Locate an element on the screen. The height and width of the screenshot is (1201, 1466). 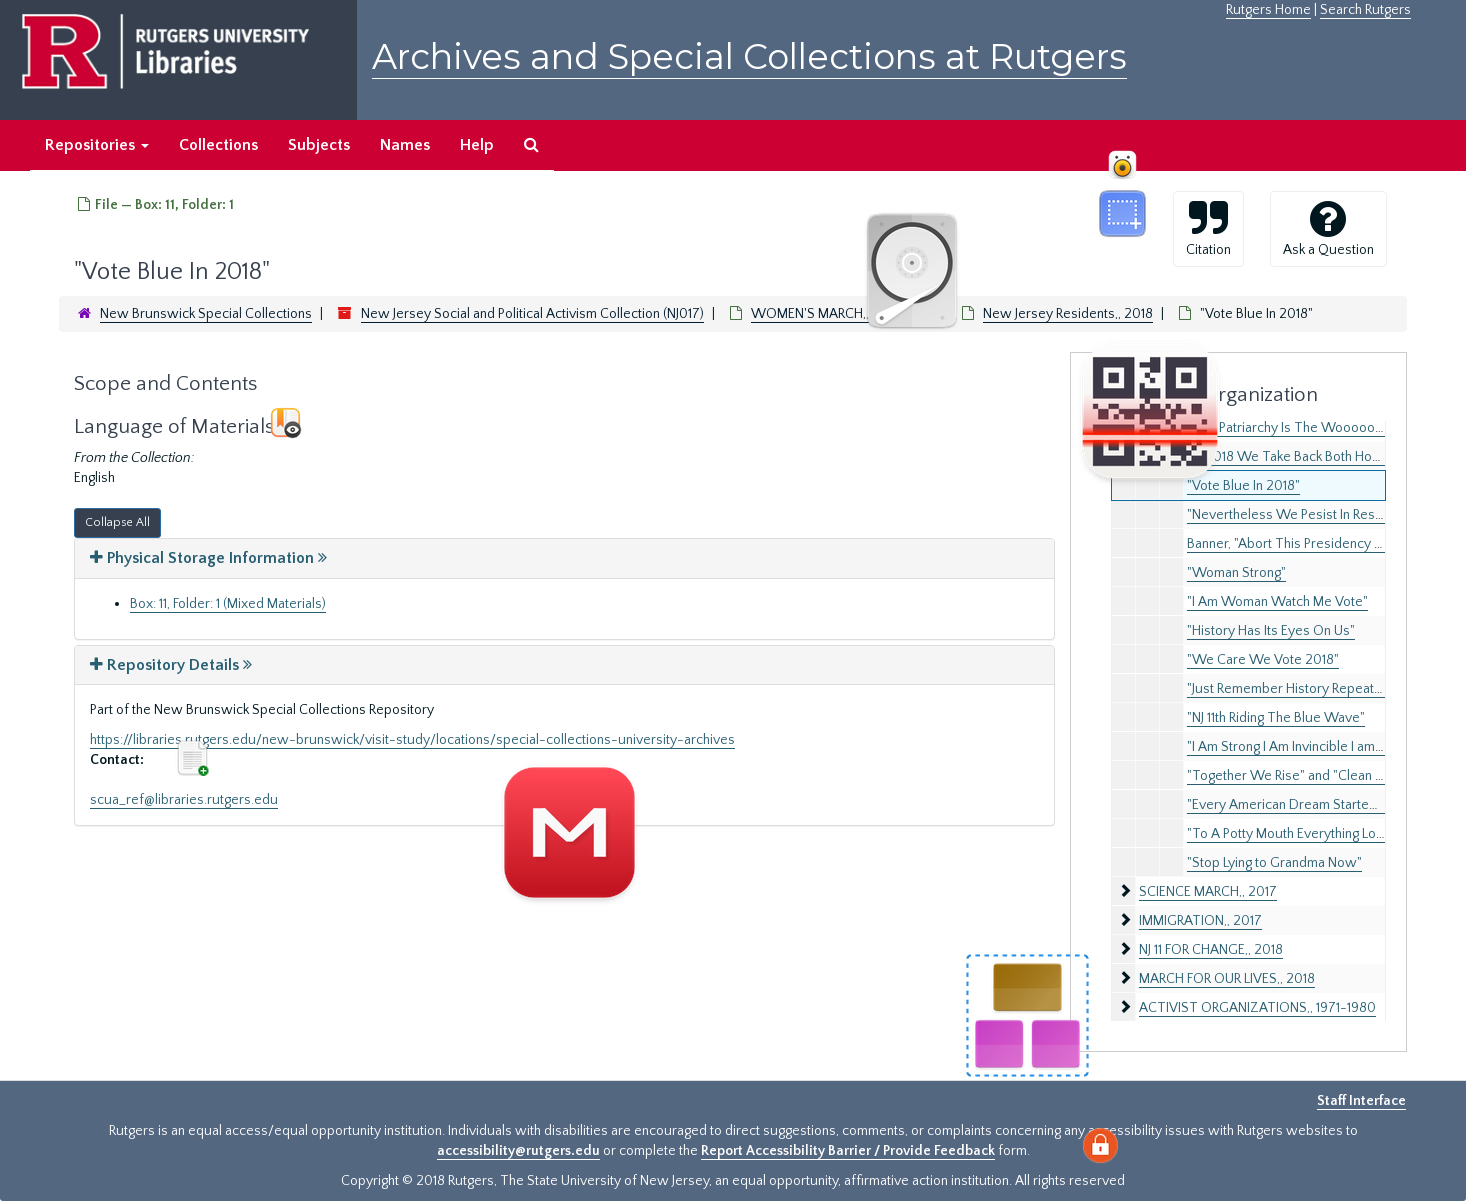
open the MEGA cloud storage app is located at coordinates (569, 832).